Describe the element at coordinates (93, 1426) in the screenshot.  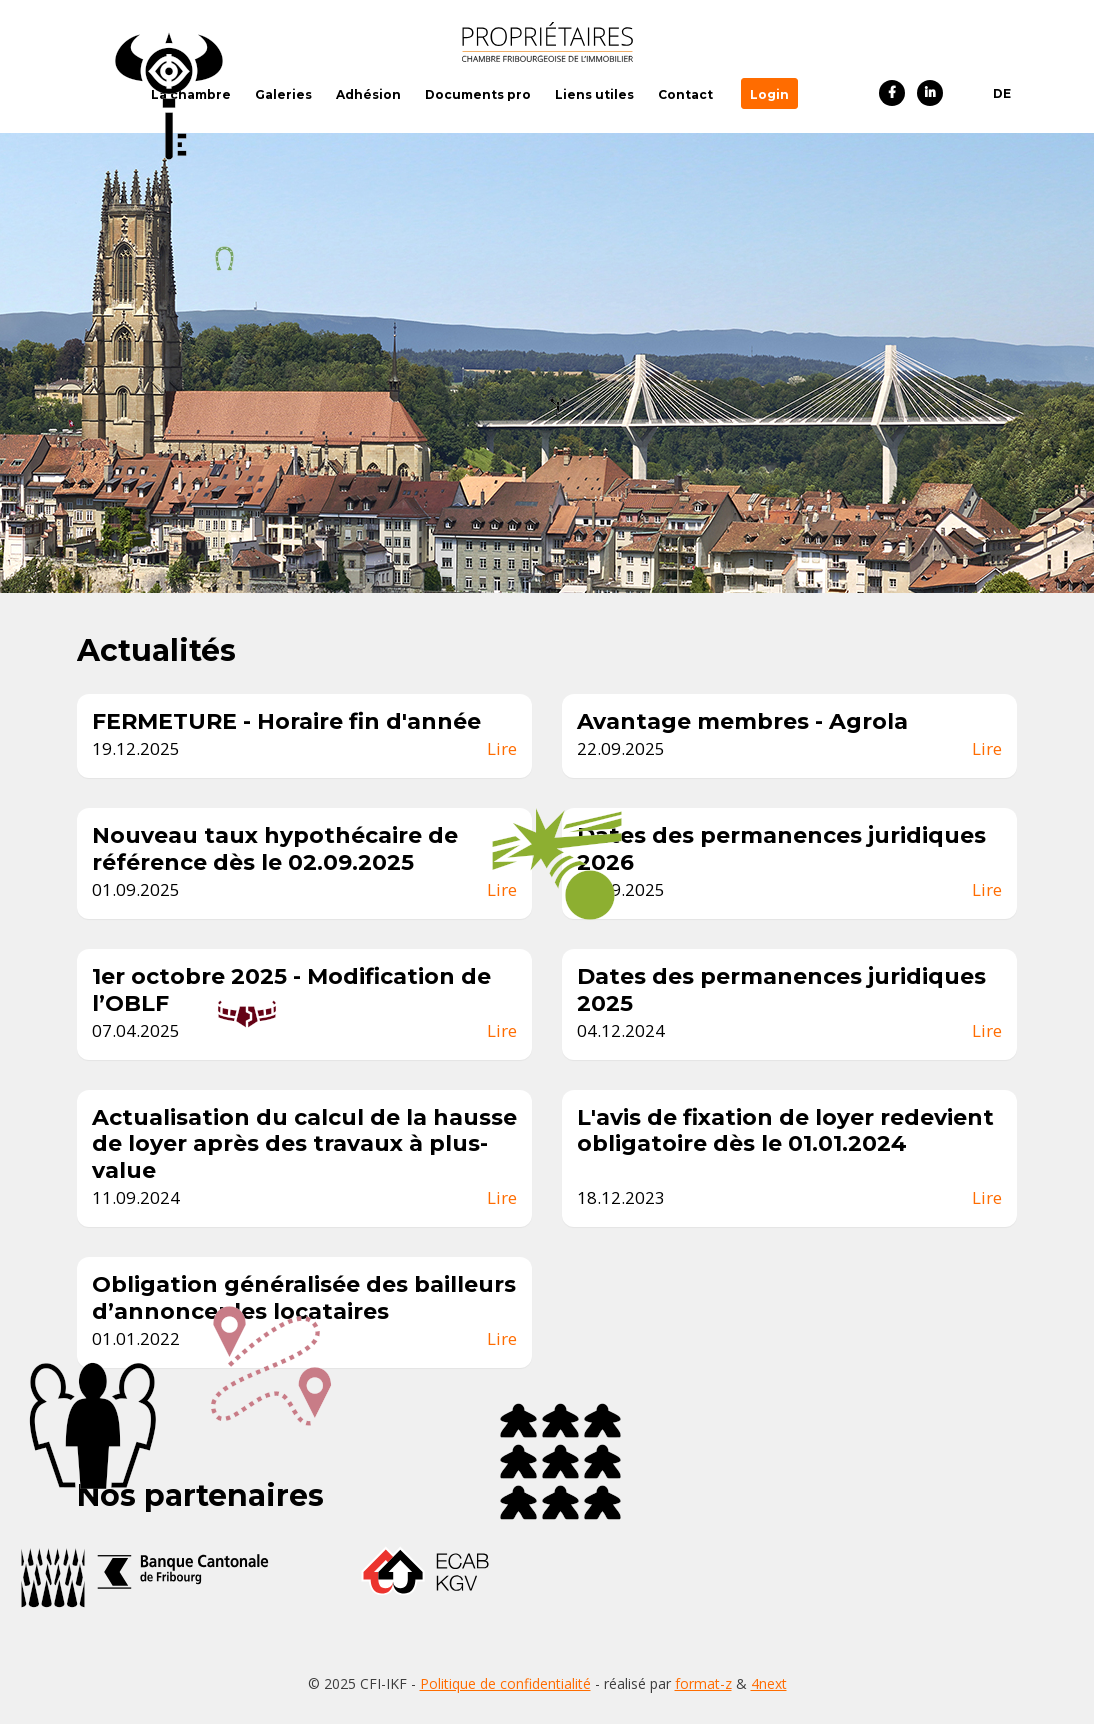
I see `switch to multiplayer or team mode` at that location.